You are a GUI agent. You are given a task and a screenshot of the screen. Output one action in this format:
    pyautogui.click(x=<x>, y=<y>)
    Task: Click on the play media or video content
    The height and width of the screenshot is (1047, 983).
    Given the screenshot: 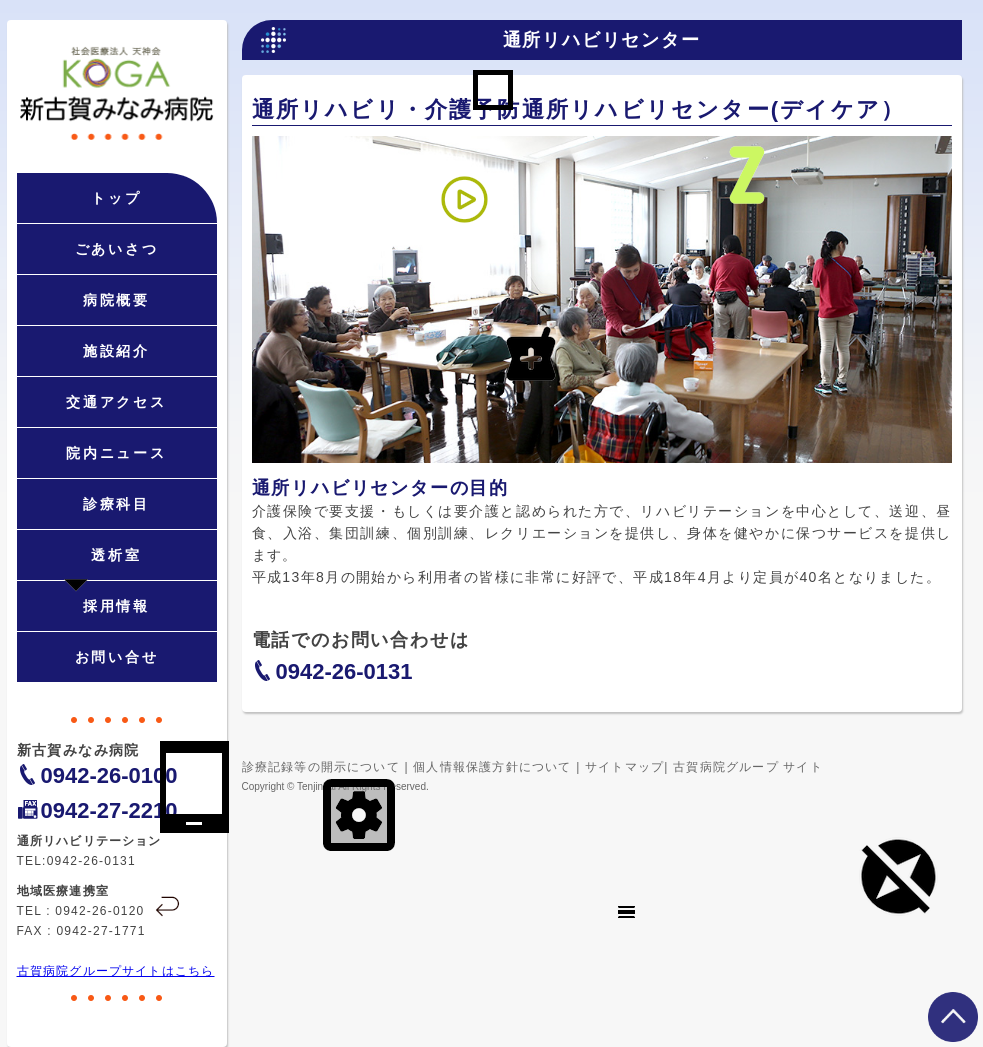 What is the action you would take?
    pyautogui.click(x=464, y=199)
    